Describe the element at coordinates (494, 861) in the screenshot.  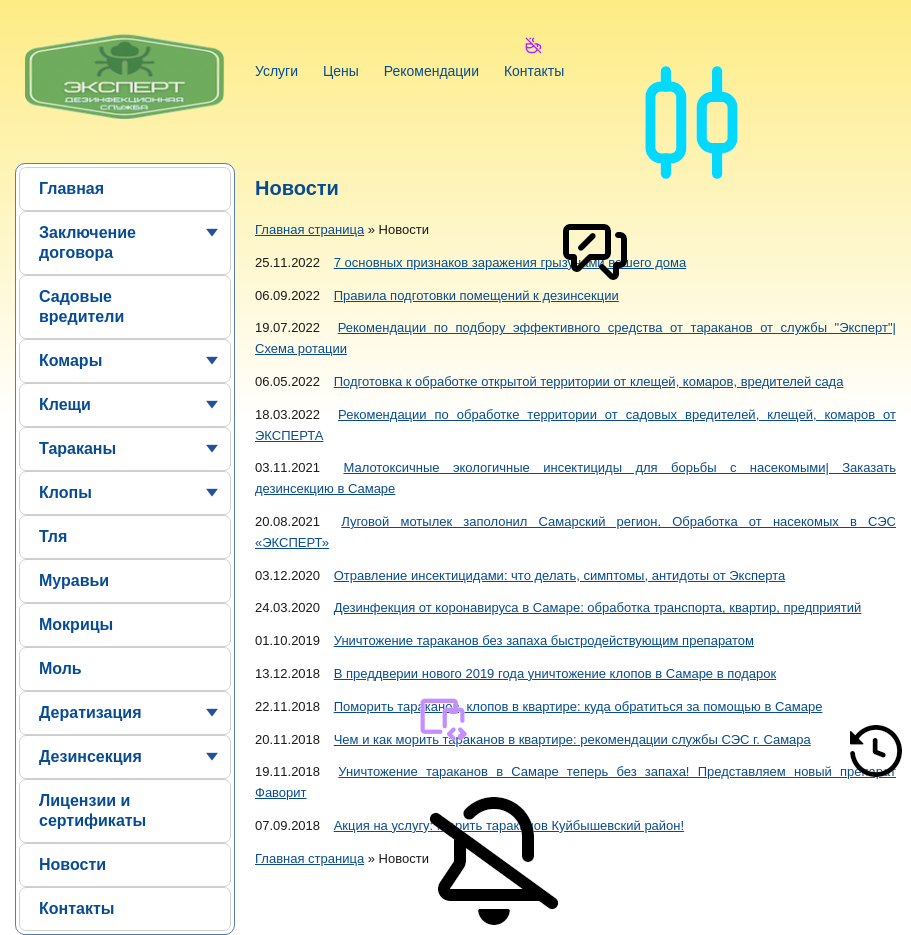
I see `mute notifications` at that location.